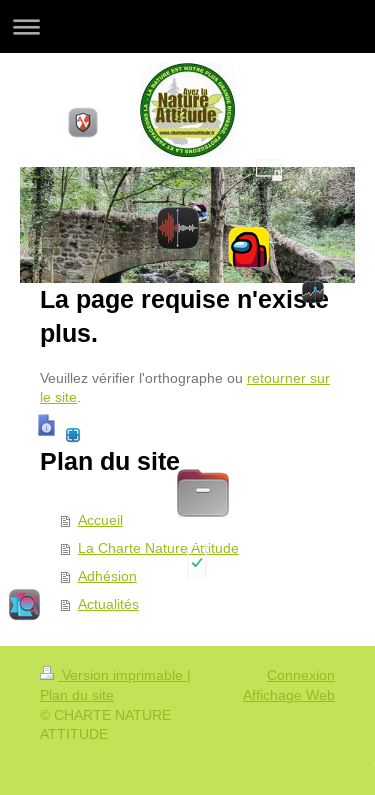  Describe the element at coordinates (203, 493) in the screenshot. I see `open the file manager application` at that location.